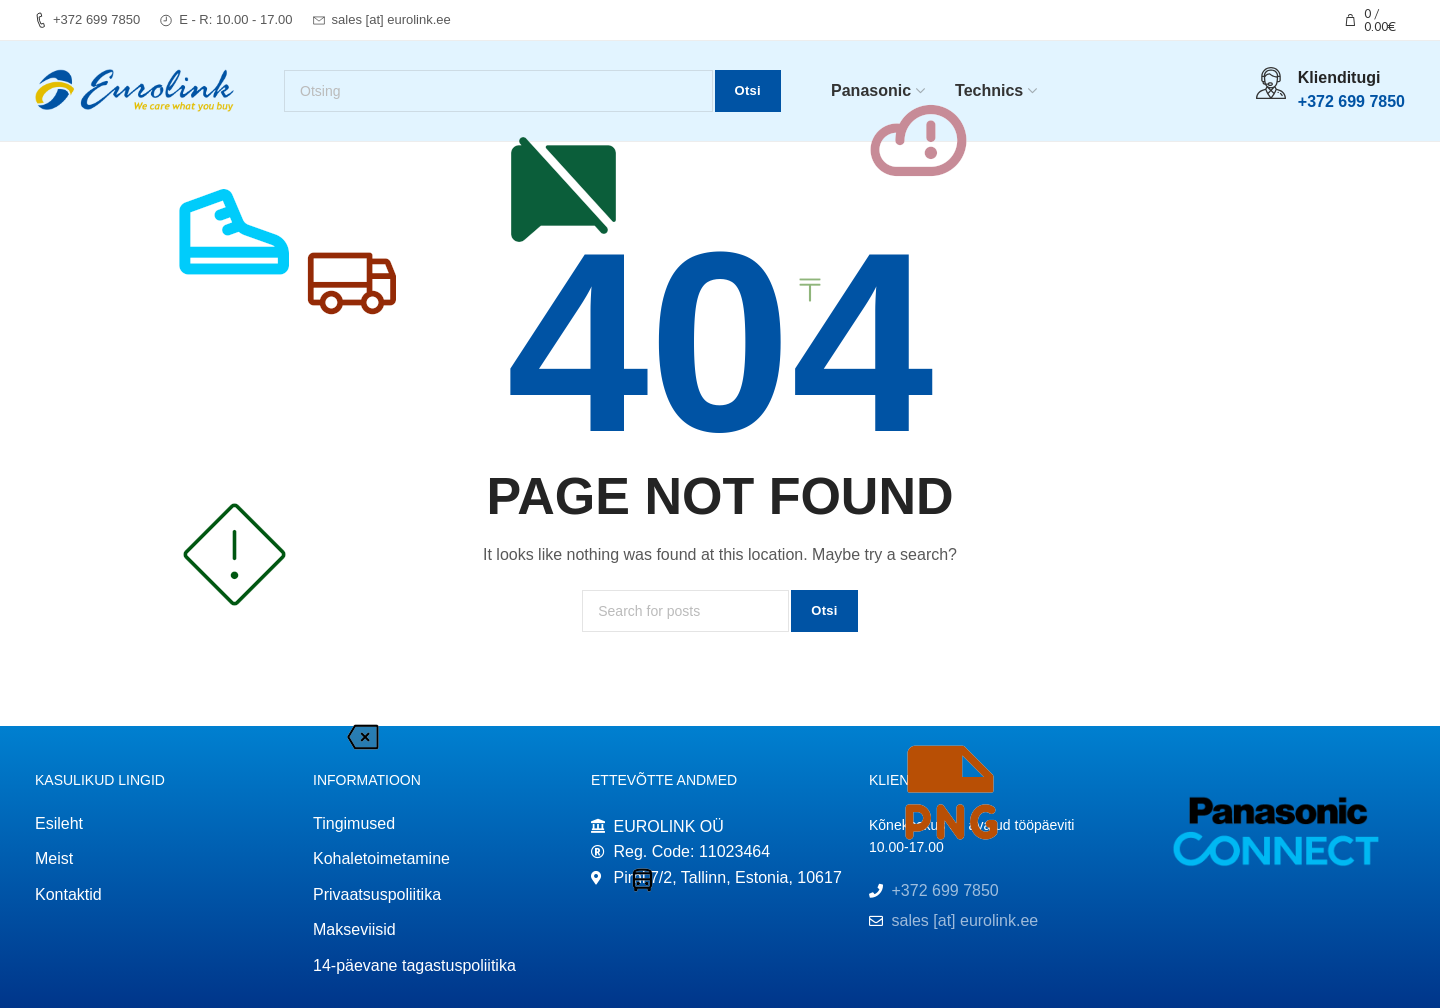  Describe the element at coordinates (918, 140) in the screenshot. I see `cloud storage warning or error` at that location.